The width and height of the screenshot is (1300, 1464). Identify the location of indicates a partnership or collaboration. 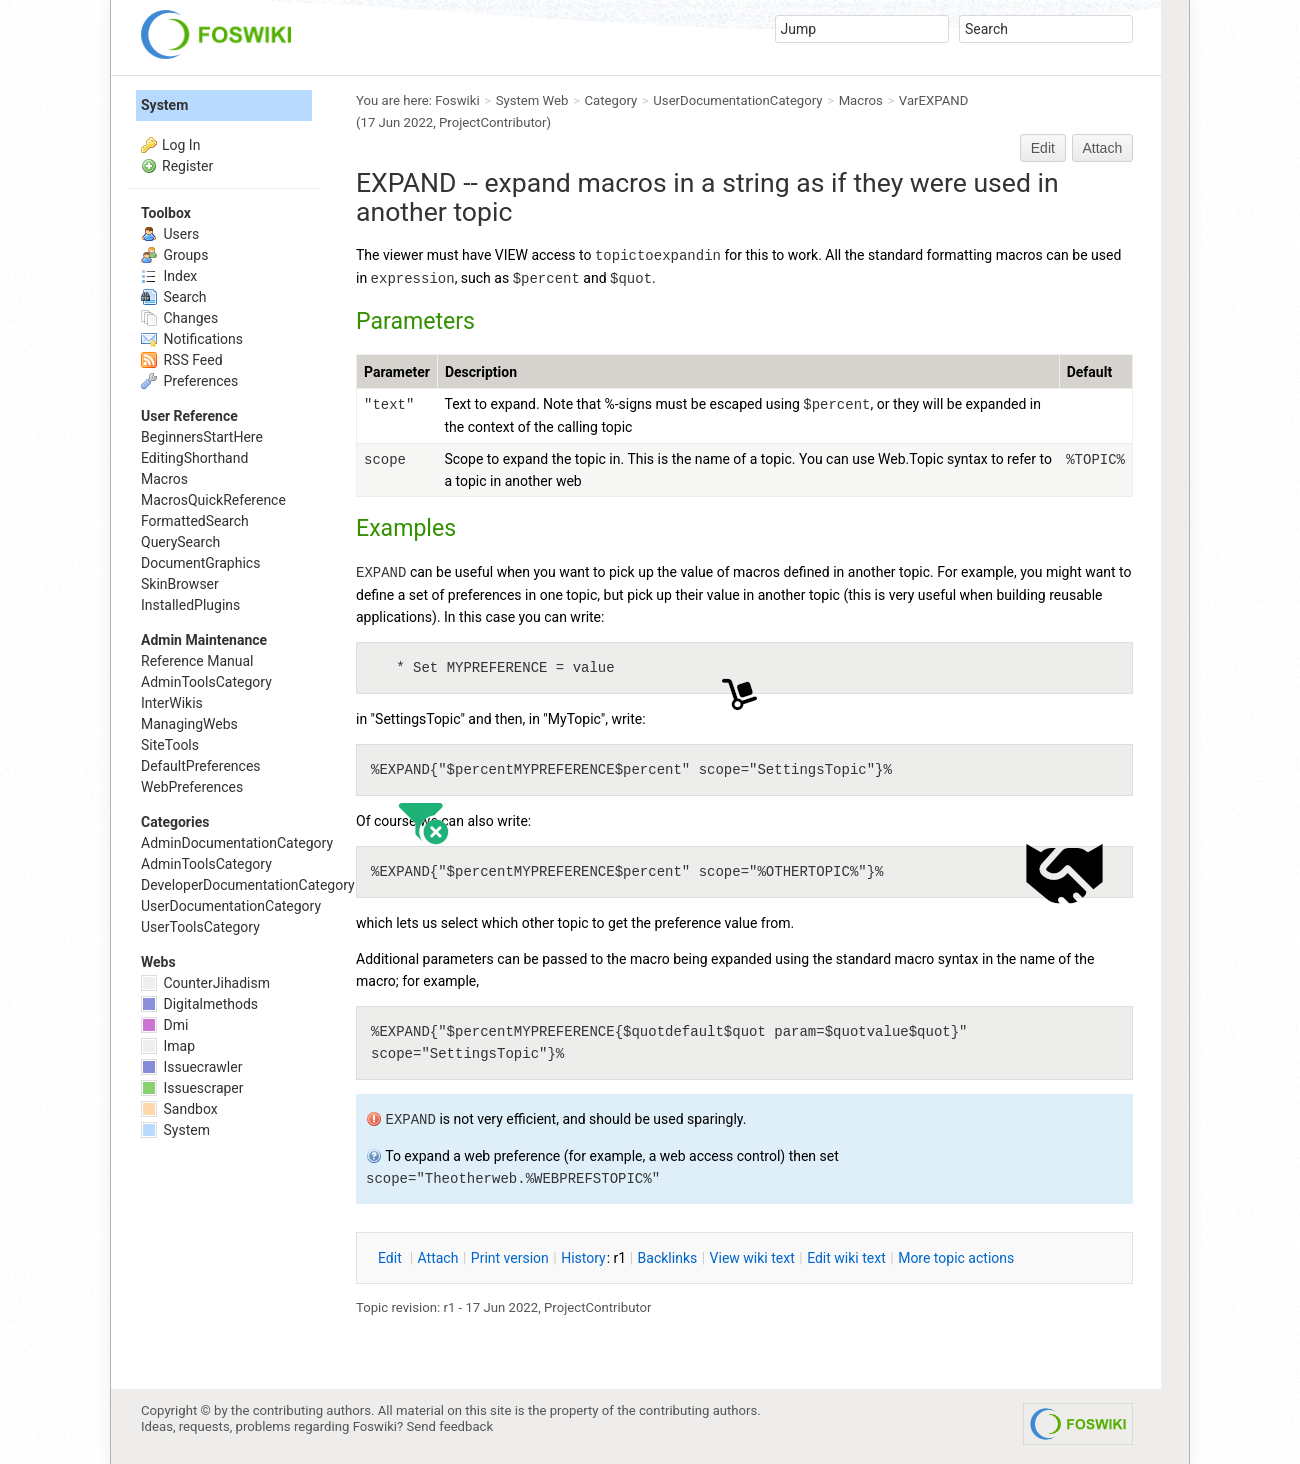
(1064, 873).